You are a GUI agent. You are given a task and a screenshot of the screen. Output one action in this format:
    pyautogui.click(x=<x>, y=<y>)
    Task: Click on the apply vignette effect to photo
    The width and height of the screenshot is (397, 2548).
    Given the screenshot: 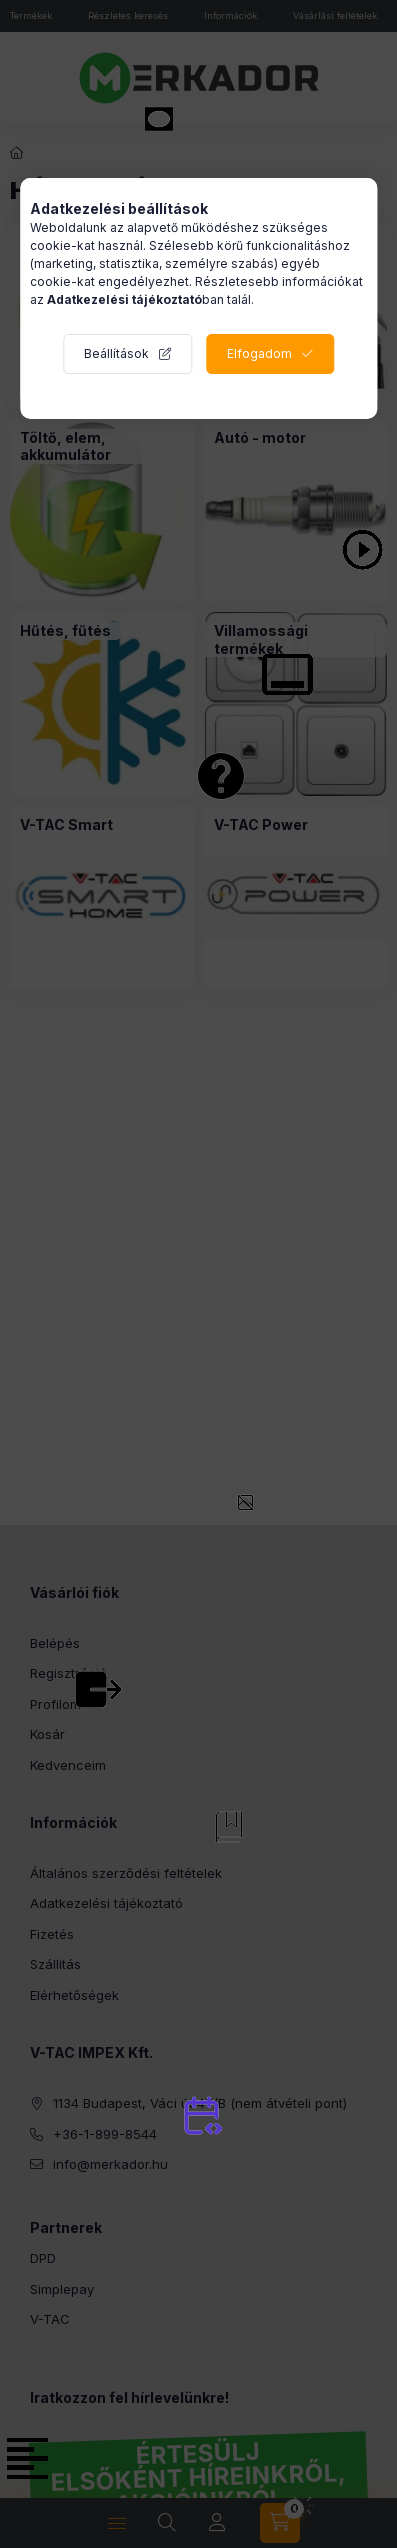 What is the action you would take?
    pyautogui.click(x=159, y=119)
    